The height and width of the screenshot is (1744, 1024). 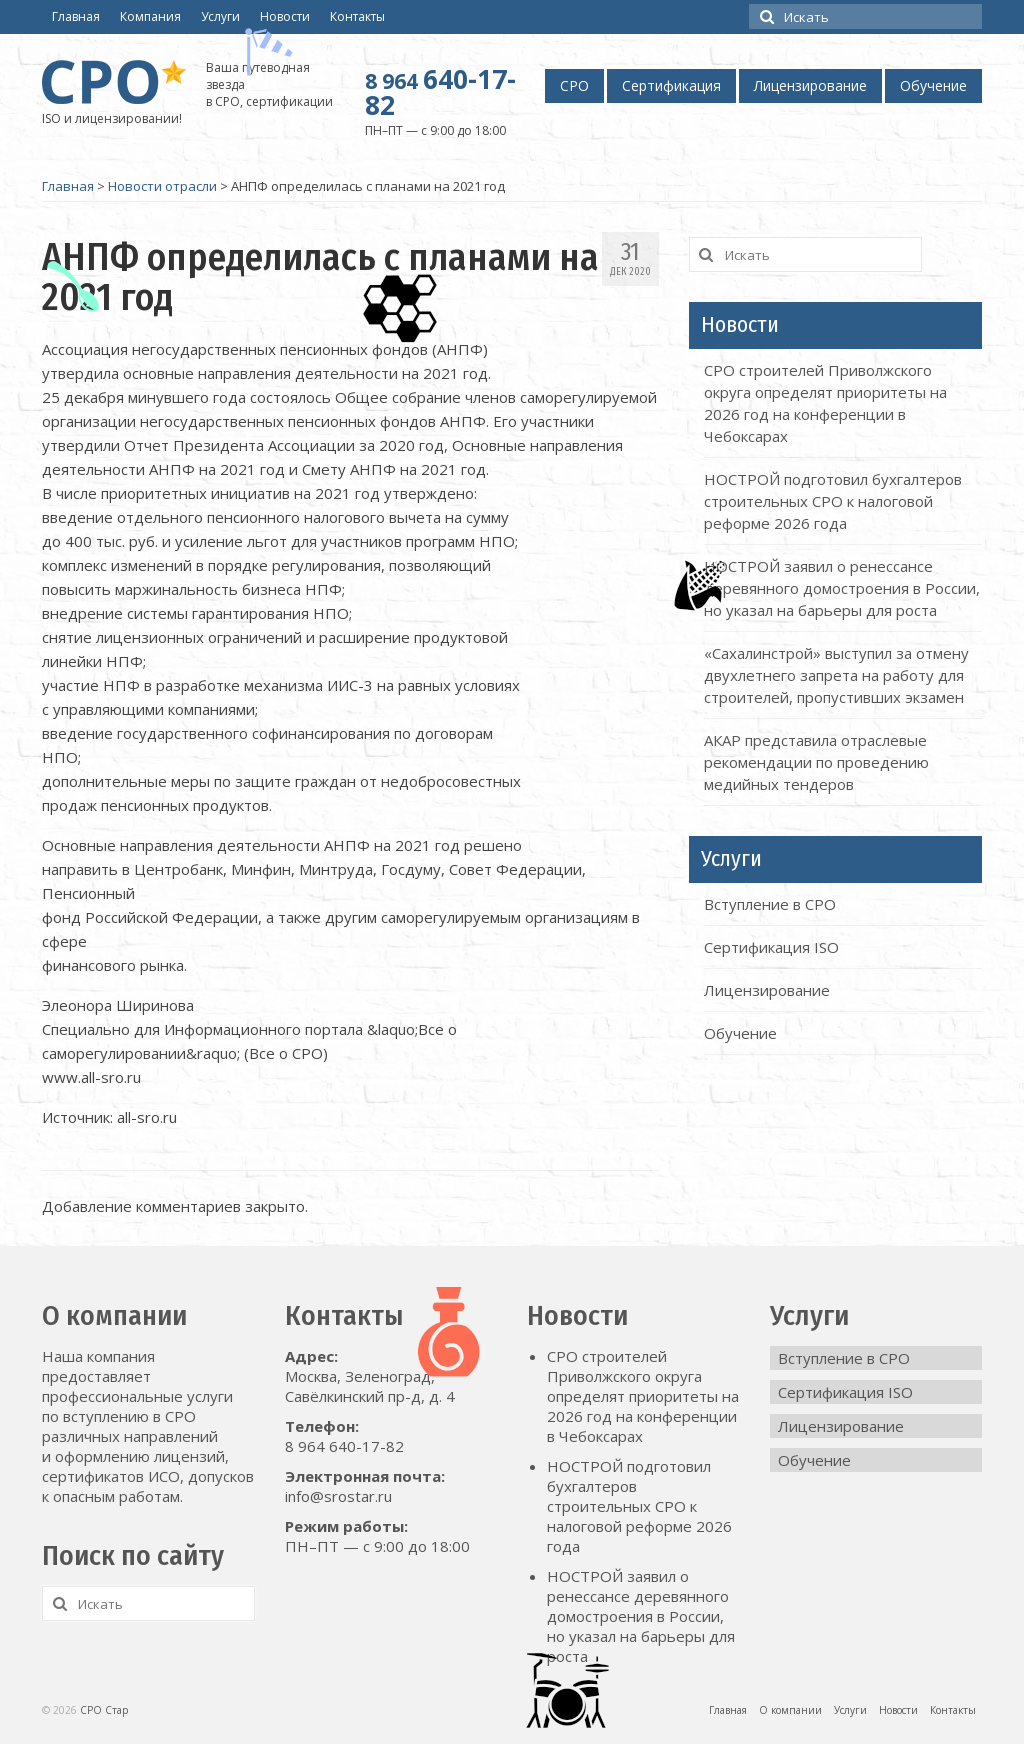 I want to click on represents a farming or agriculture category, so click(x=699, y=585).